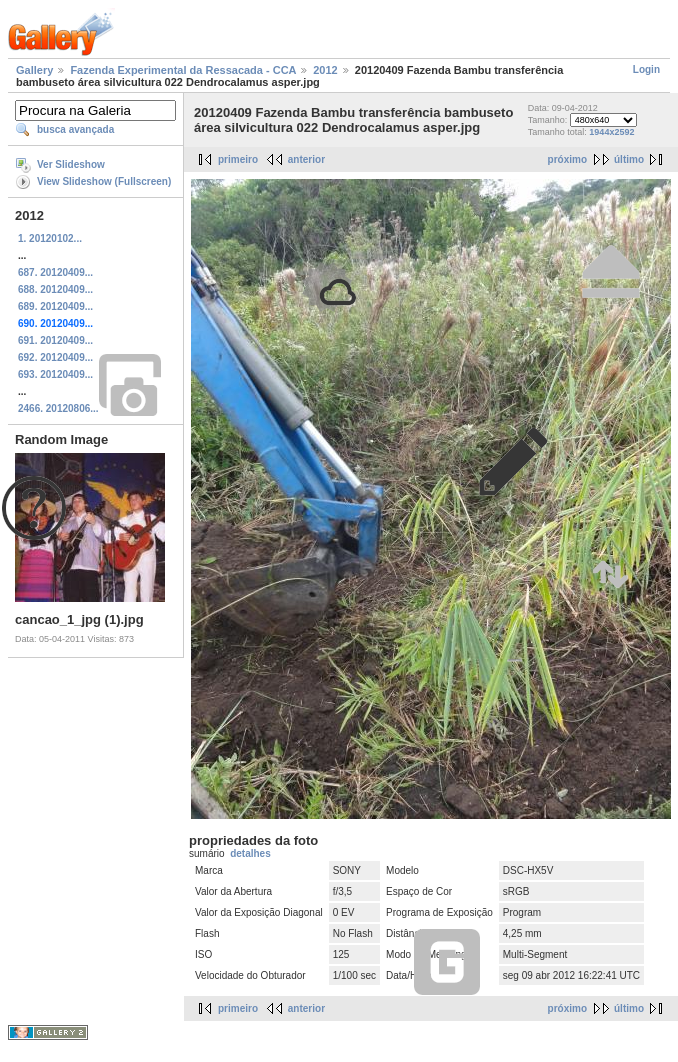  What do you see at coordinates (130, 385) in the screenshot?
I see `take a screenshot` at bounding box center [130, 385].